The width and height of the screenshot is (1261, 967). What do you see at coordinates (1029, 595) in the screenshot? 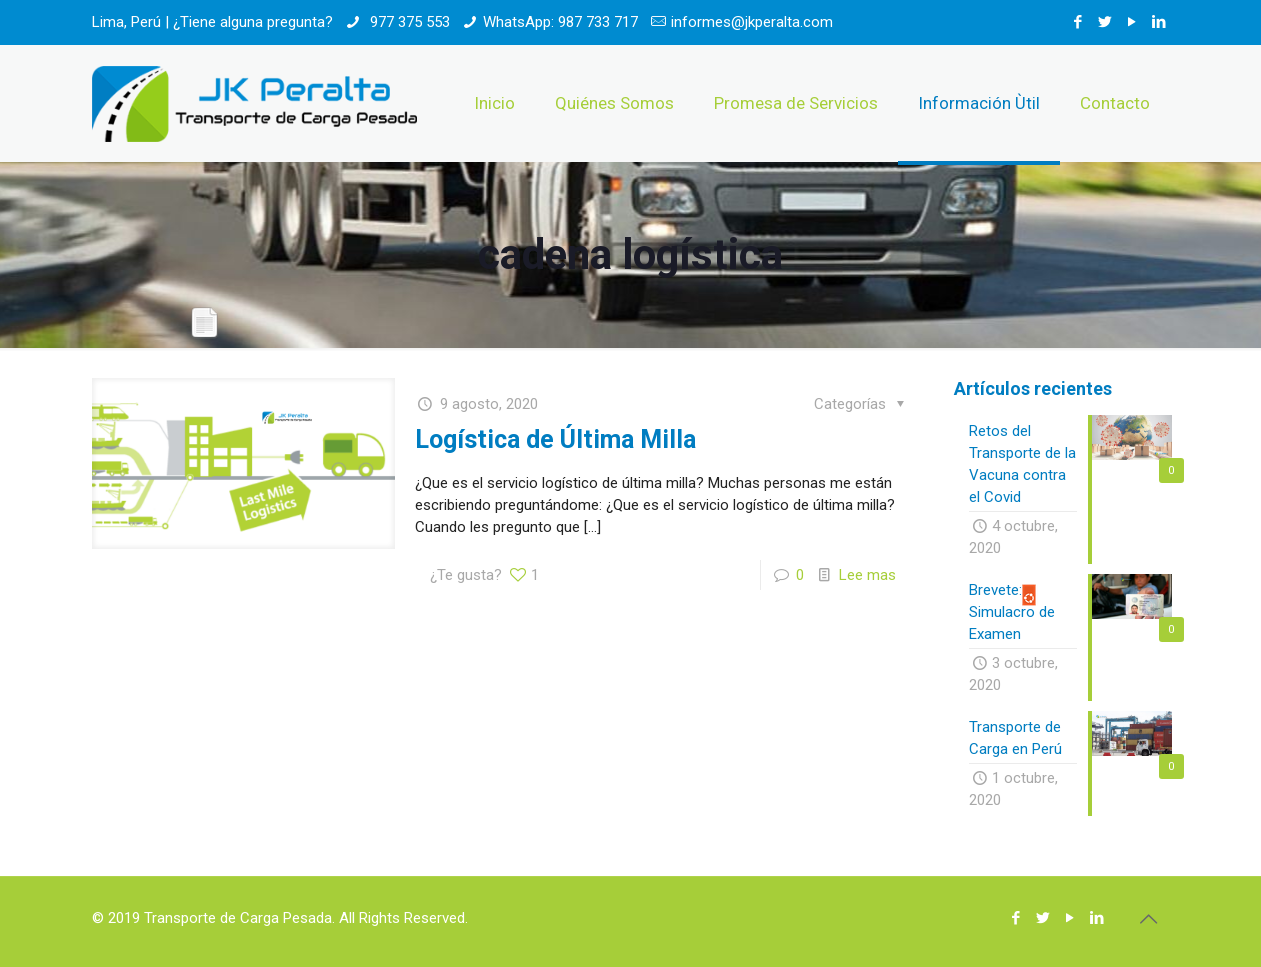
I see `open the ubuntu system menu` at bounding box center [1029, 595].